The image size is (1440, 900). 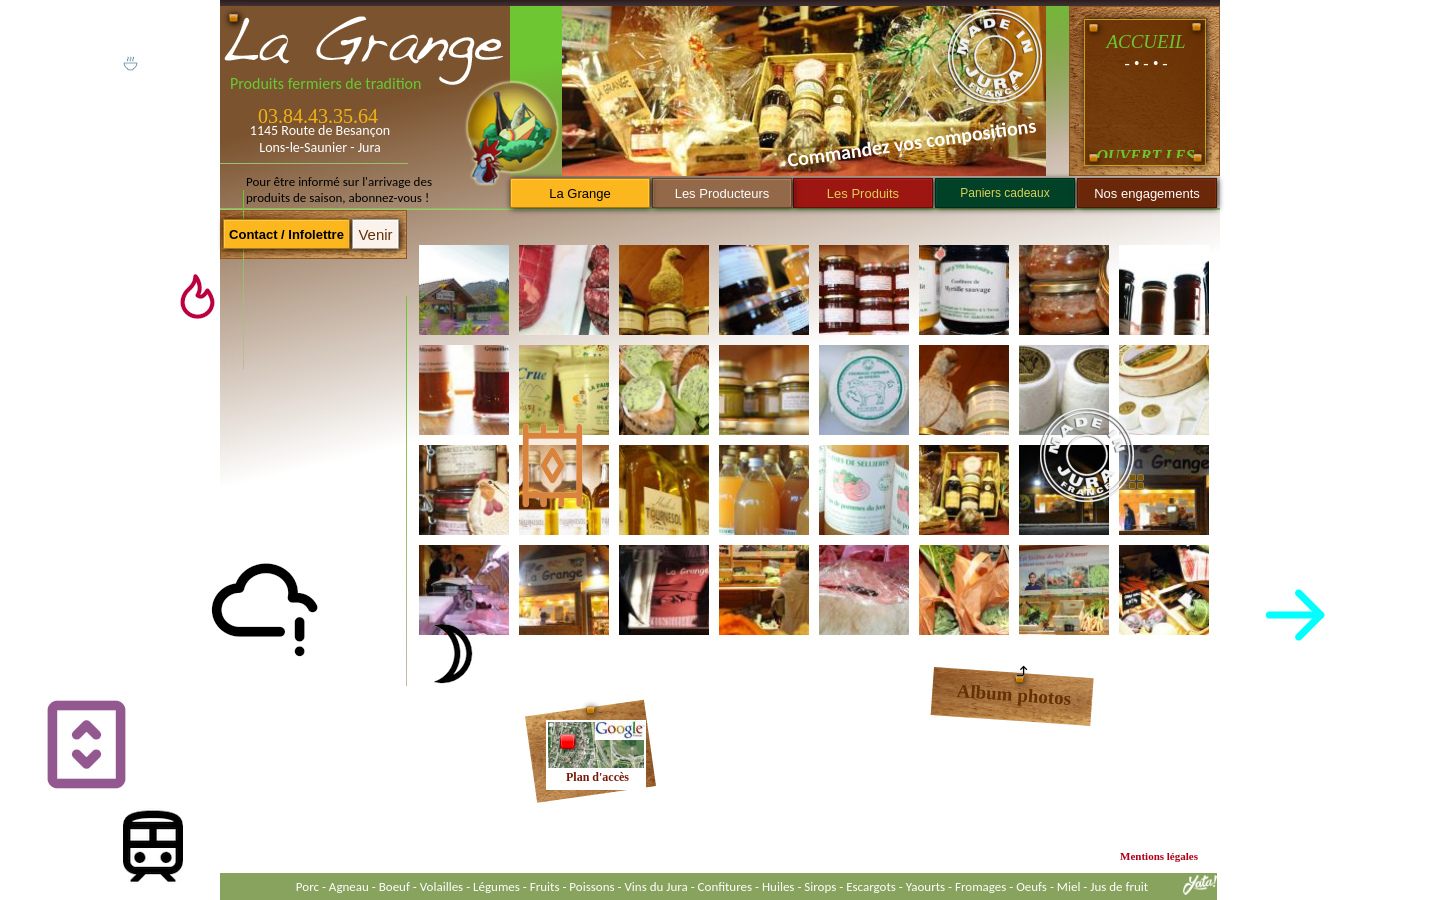 What do you see at coordinates (153, 848) in the screenshot?
I see `view train schedules or routes` at bounding box center [153, 848].